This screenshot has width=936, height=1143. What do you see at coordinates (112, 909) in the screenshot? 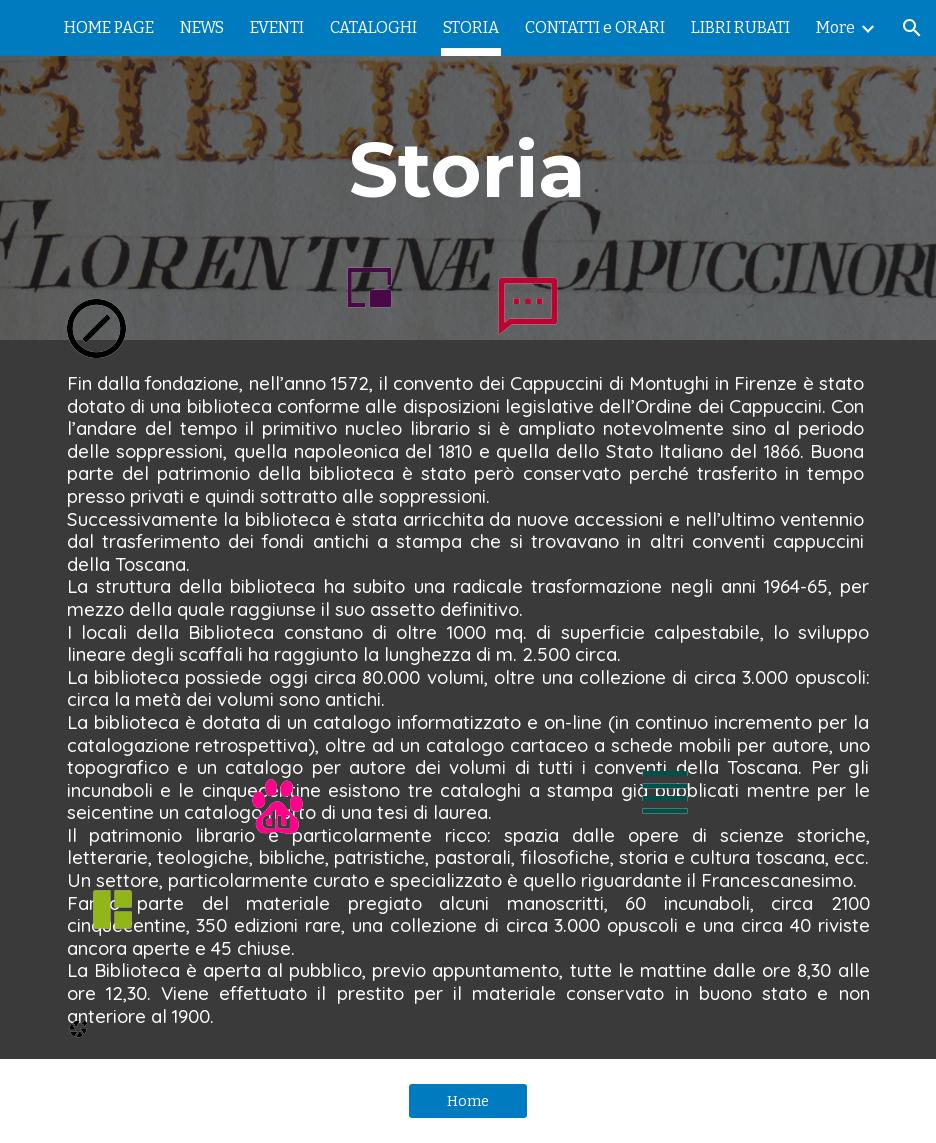
I see `switch to grid layout view` at bounding box center [112, 909].